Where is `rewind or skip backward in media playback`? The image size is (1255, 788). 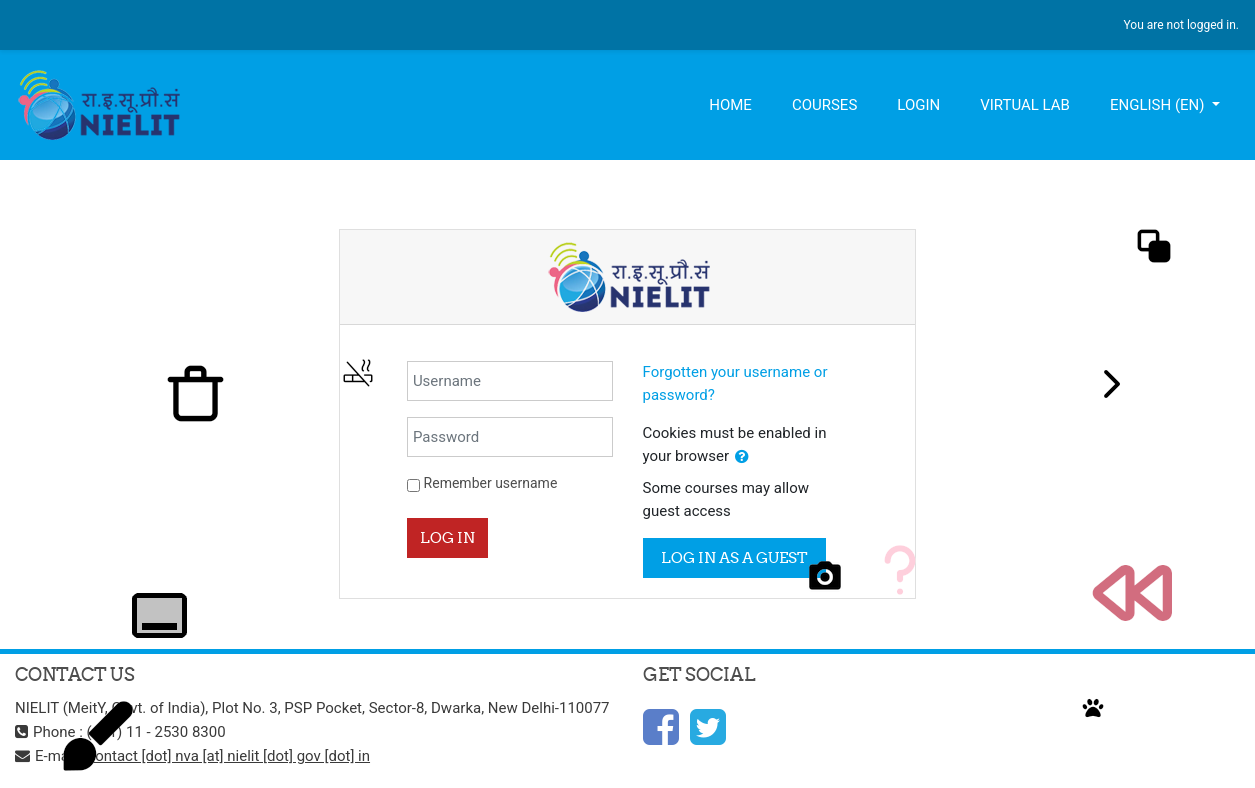 rewind or skip backward in media playback is located at coordinates (1137, 593).